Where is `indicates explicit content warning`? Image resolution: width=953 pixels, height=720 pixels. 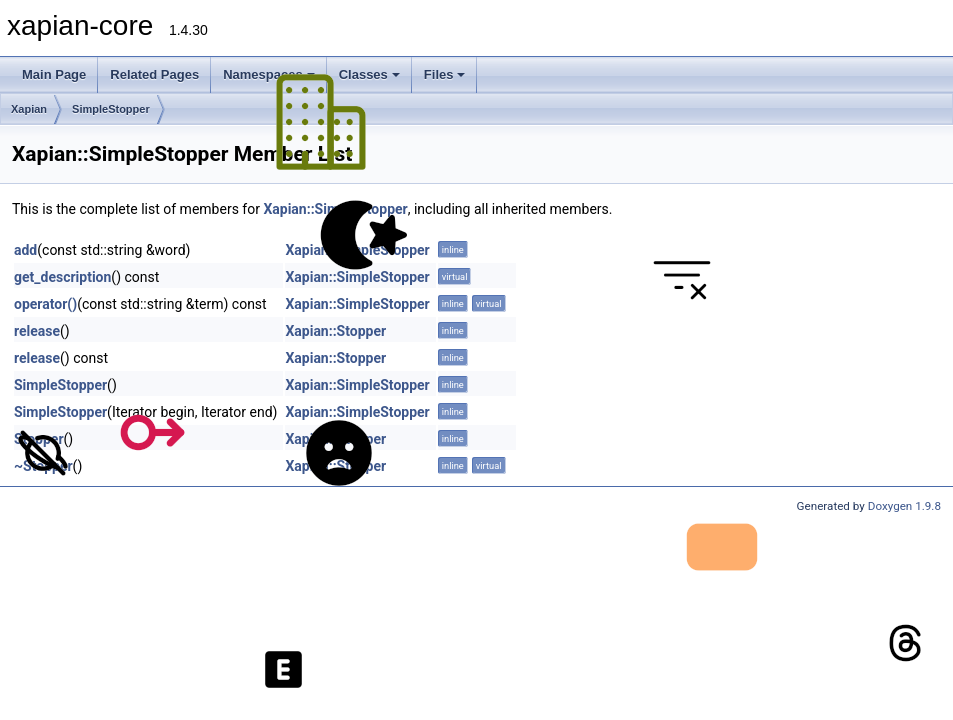 indicates explicit content warning is located at coordinates (283, 669).